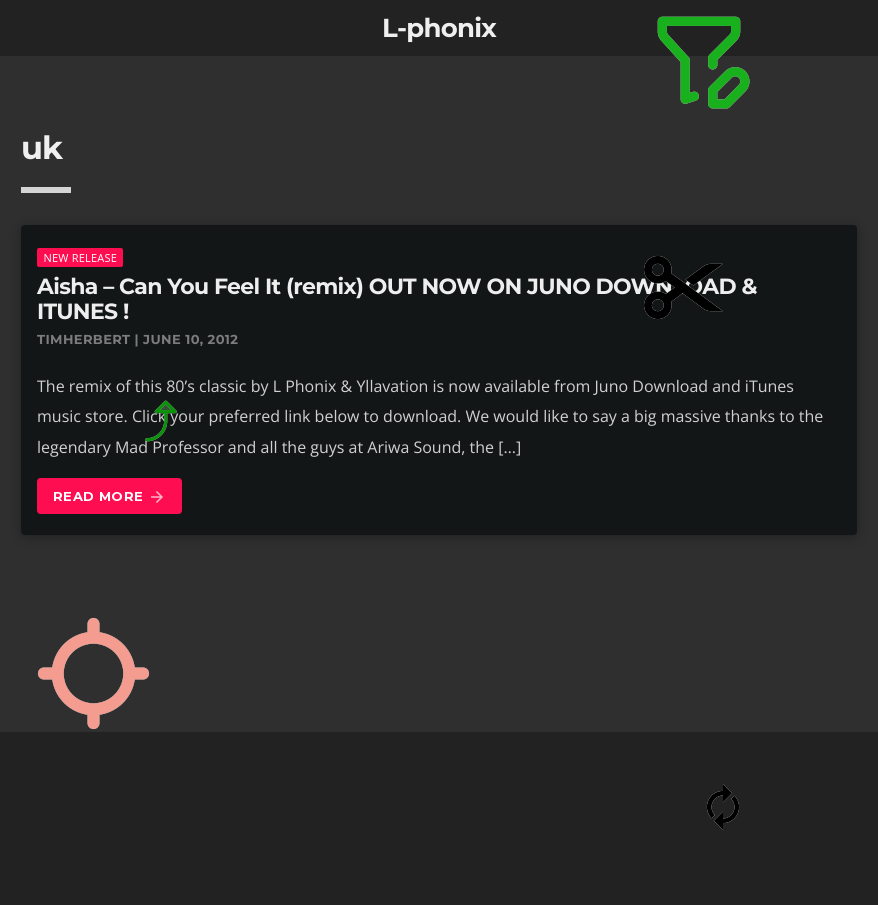 The width and height of the screenshot is (878, 905). What do you see at coordinates (723, 807) in the screenshot?
I see `refresh the current page or content` at bounding box center [723, 807].